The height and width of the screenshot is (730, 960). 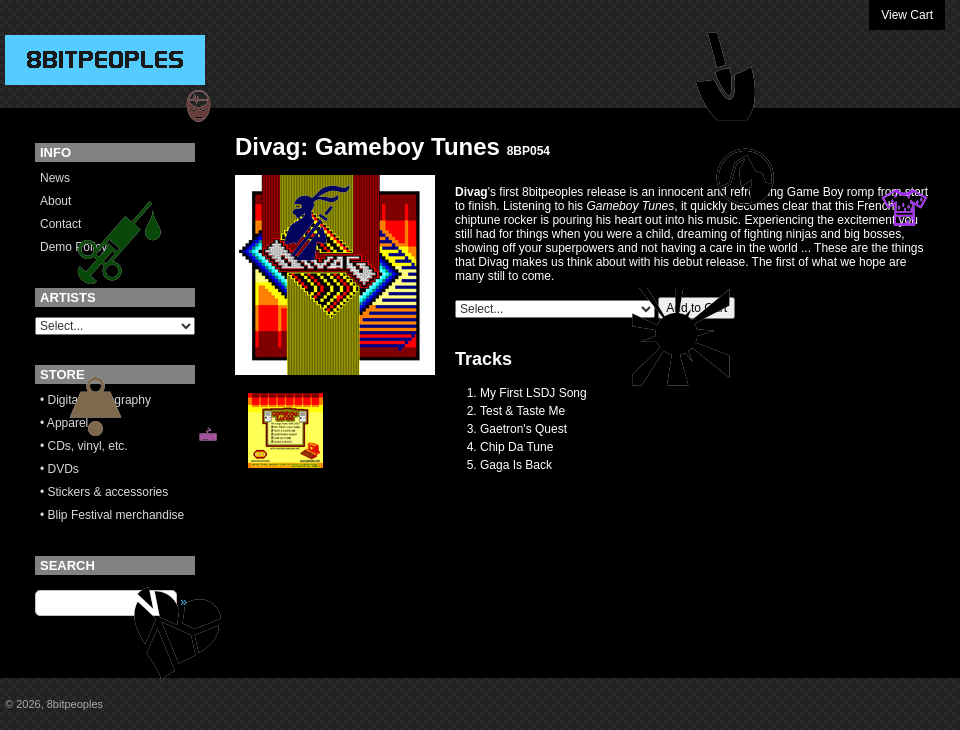 I want to click on view mountain or peak location, so click(x=745, y=177).